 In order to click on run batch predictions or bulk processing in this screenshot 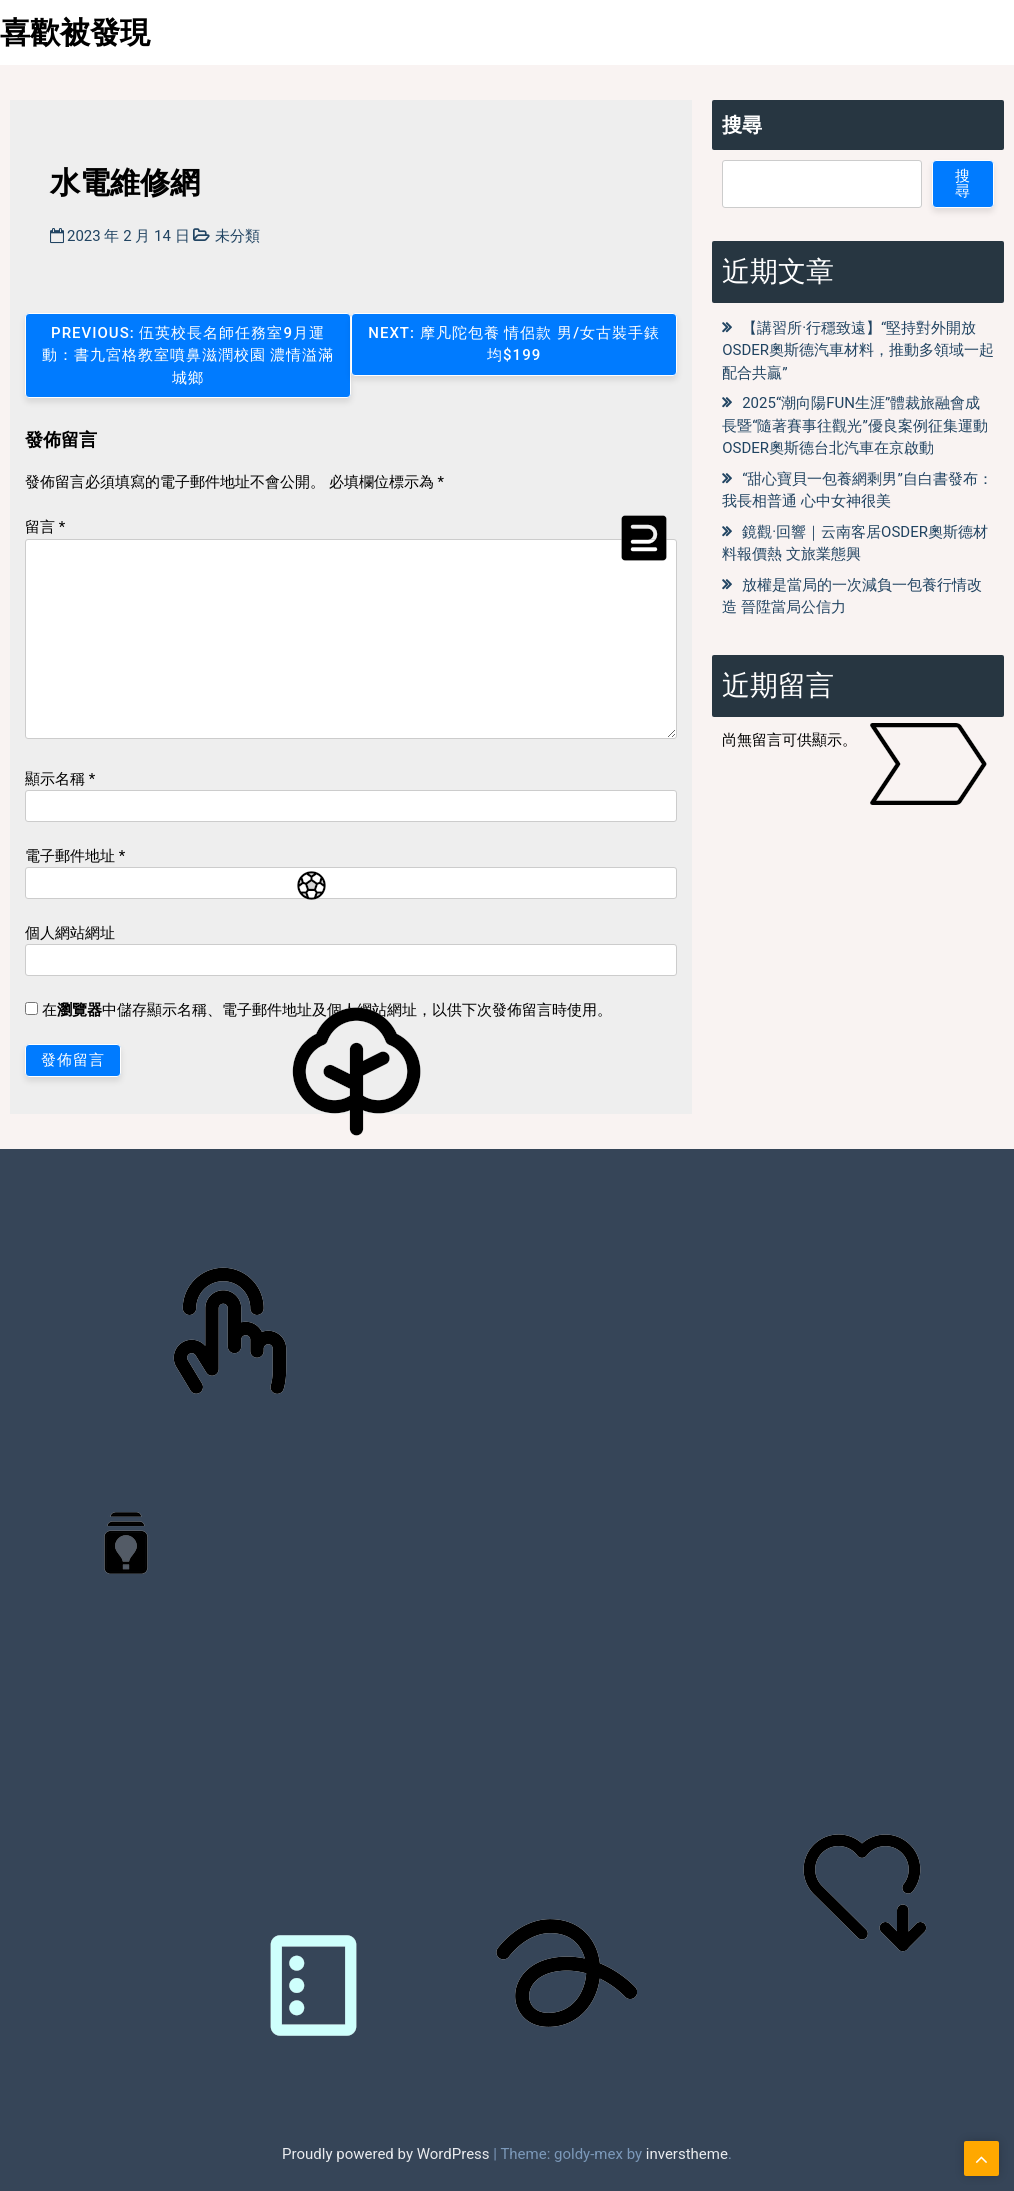, I will do `click(126, 1543)`.